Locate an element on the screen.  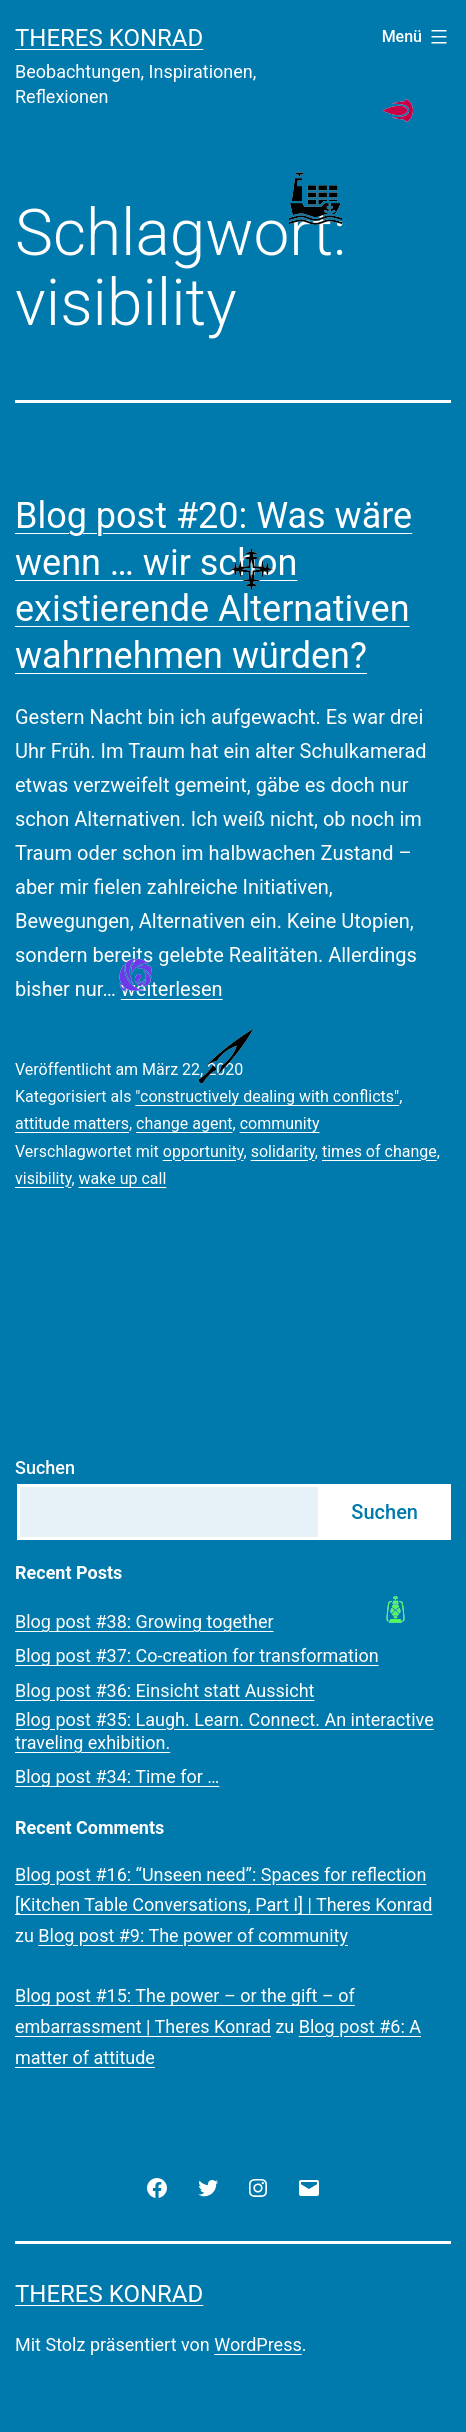
toggle light or dark mode is located at coordinates (395, 1609).